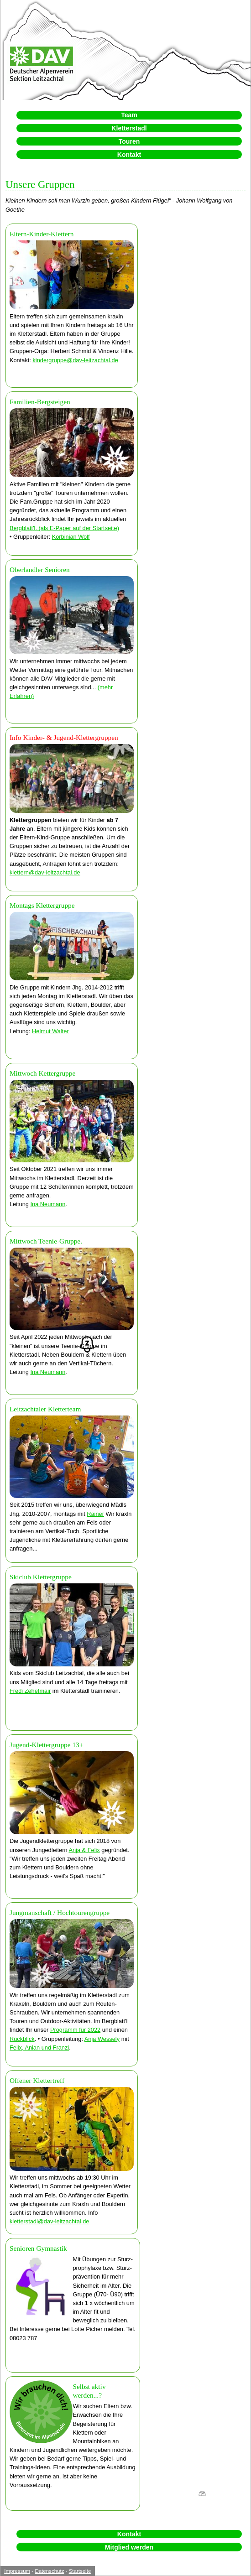 This screenshot has height=2576, width=251. Describe the element at coordinates (87, 1344) in the screenshot. I see `snooze notifications temporarily` at that location.